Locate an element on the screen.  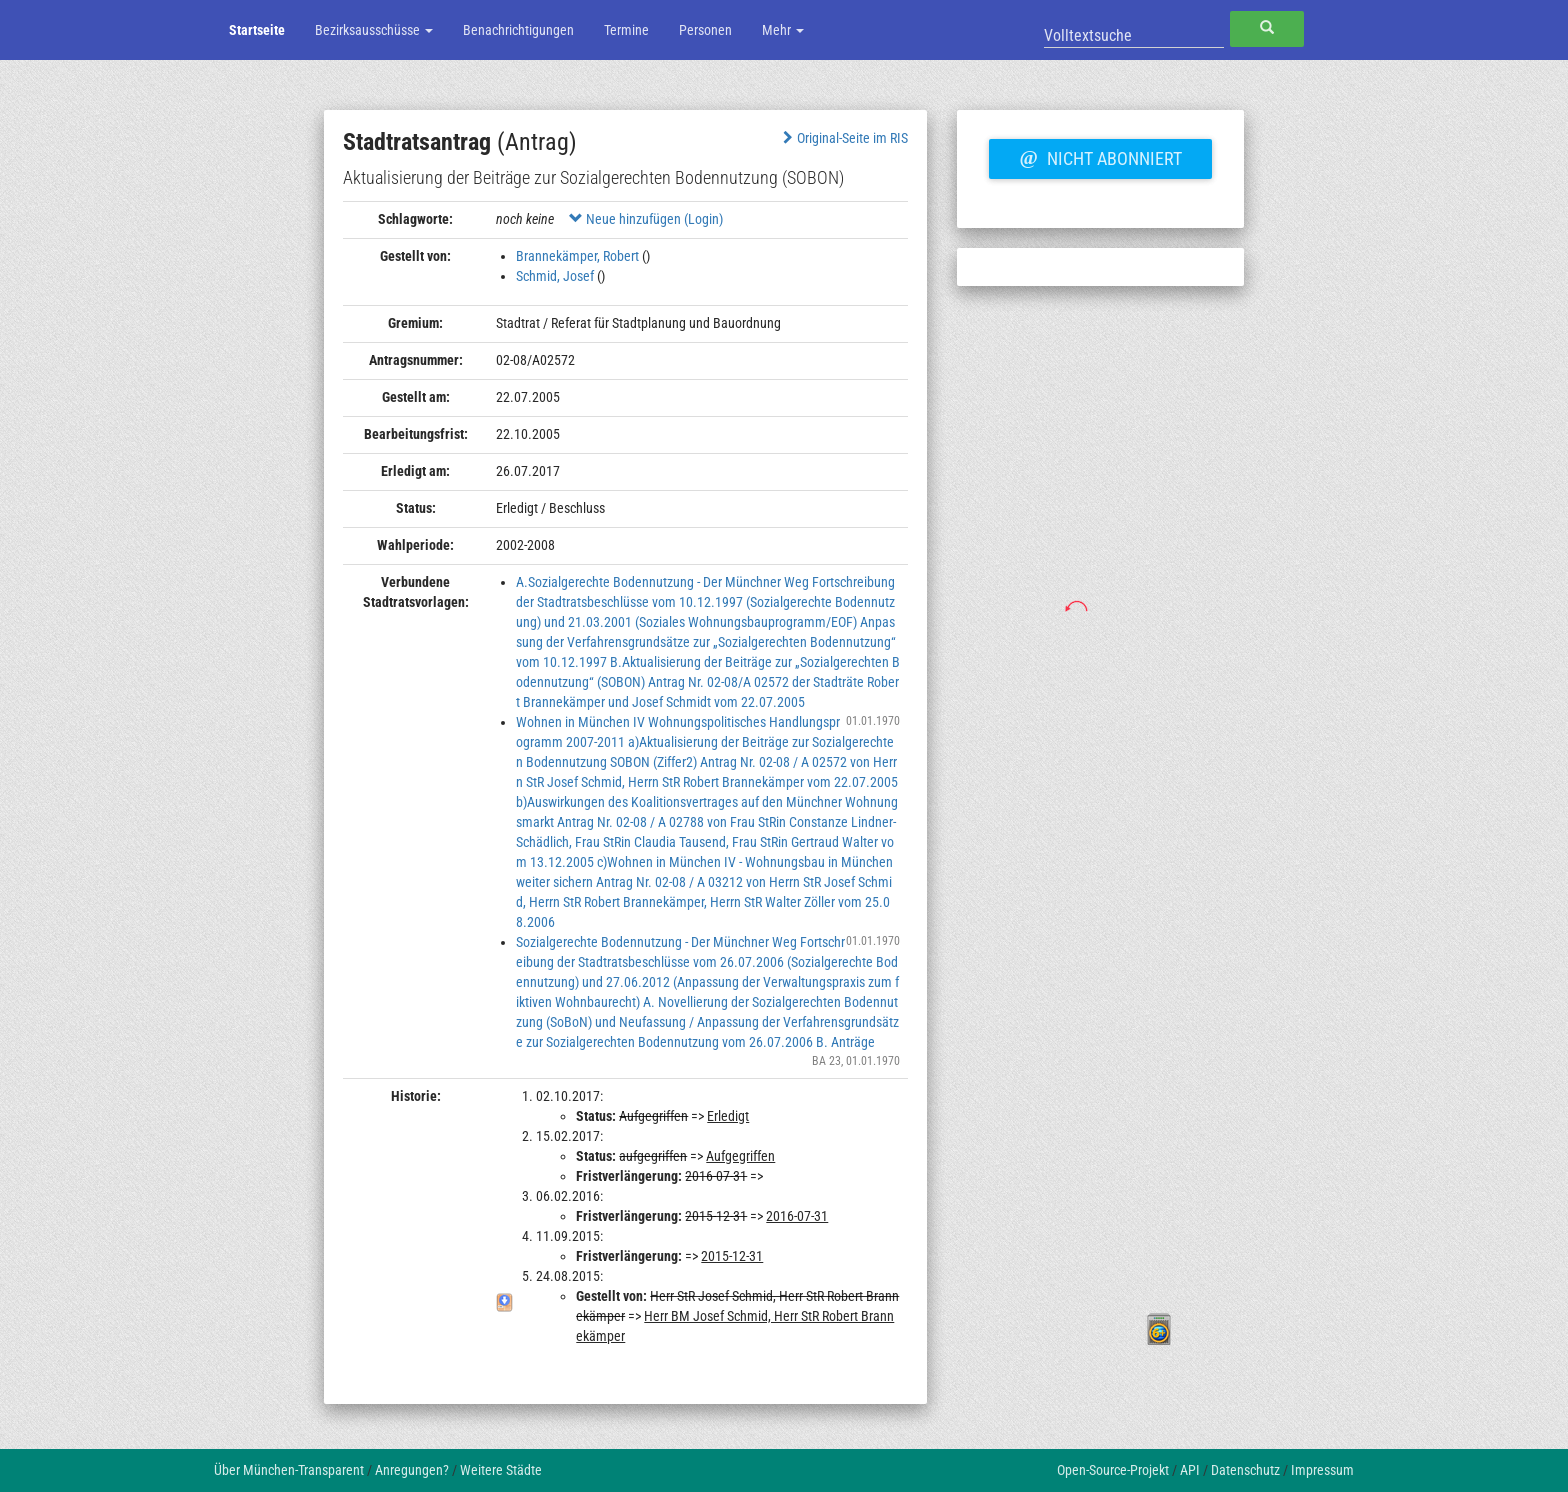
undo the last action is located at coordinates (1077, 606).